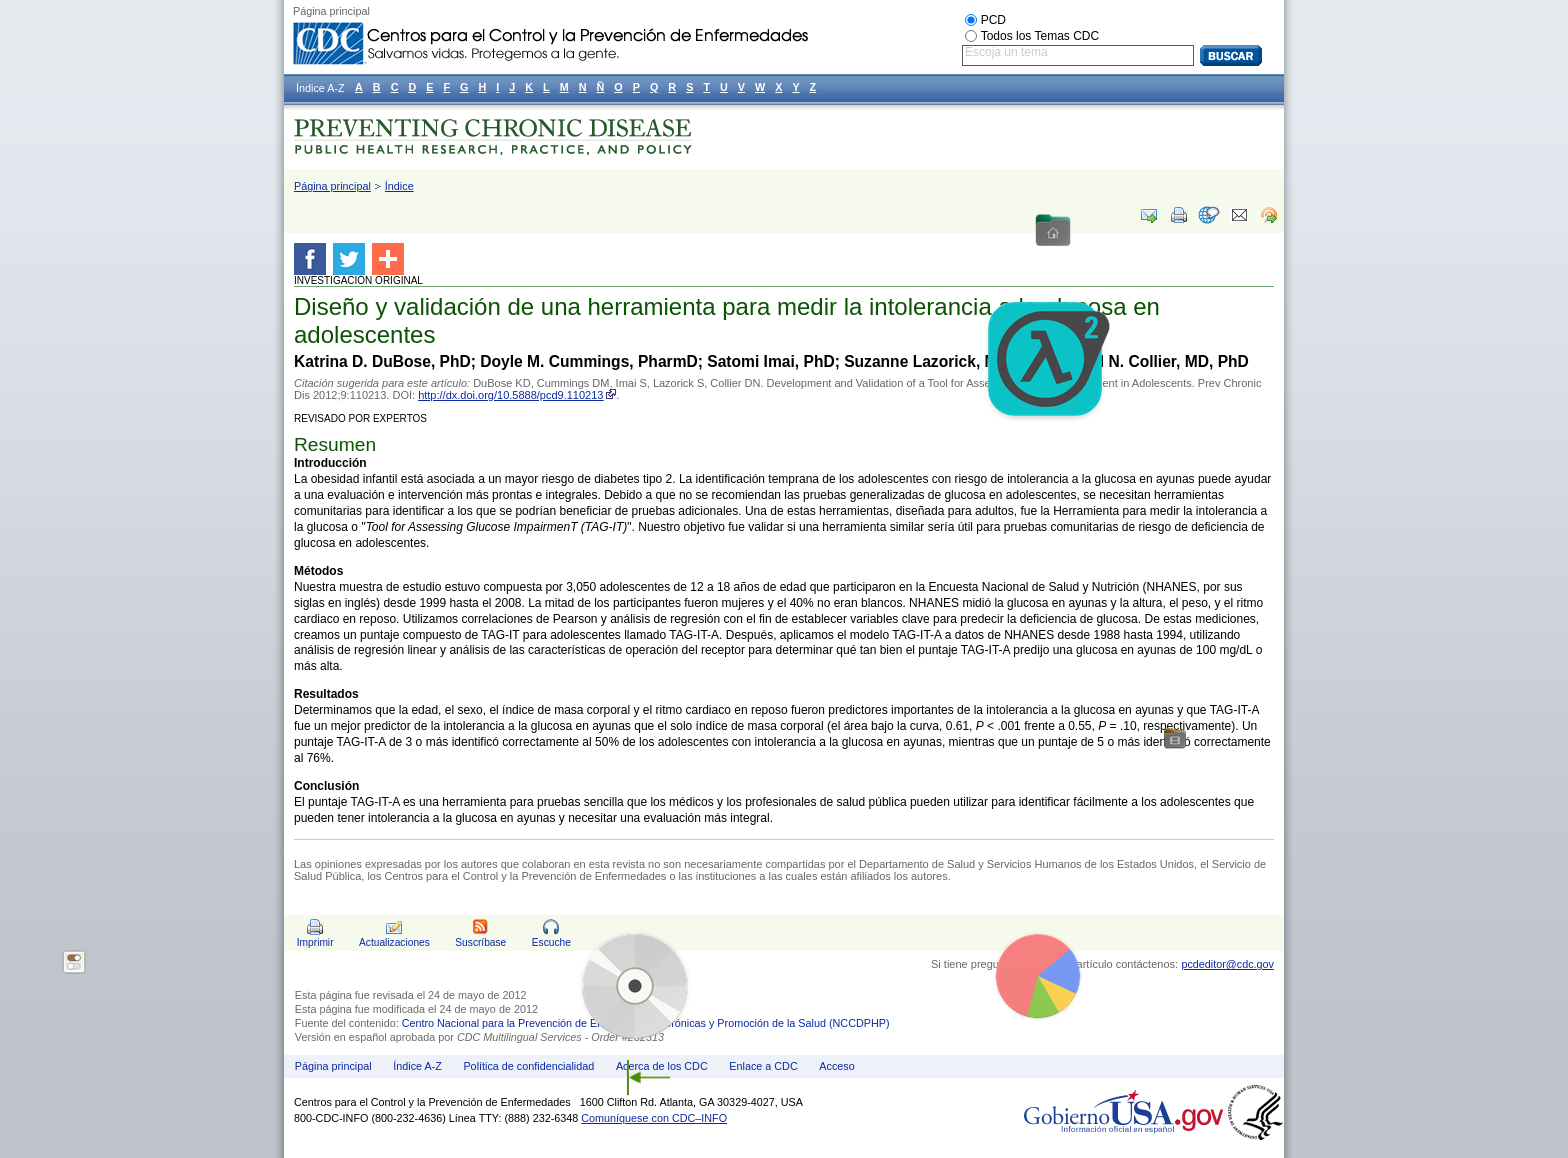  What do you see at coordinates (74, 962) in the screenshot?
I see `open desktop preferences or settings` at bounding box center [74, 962].